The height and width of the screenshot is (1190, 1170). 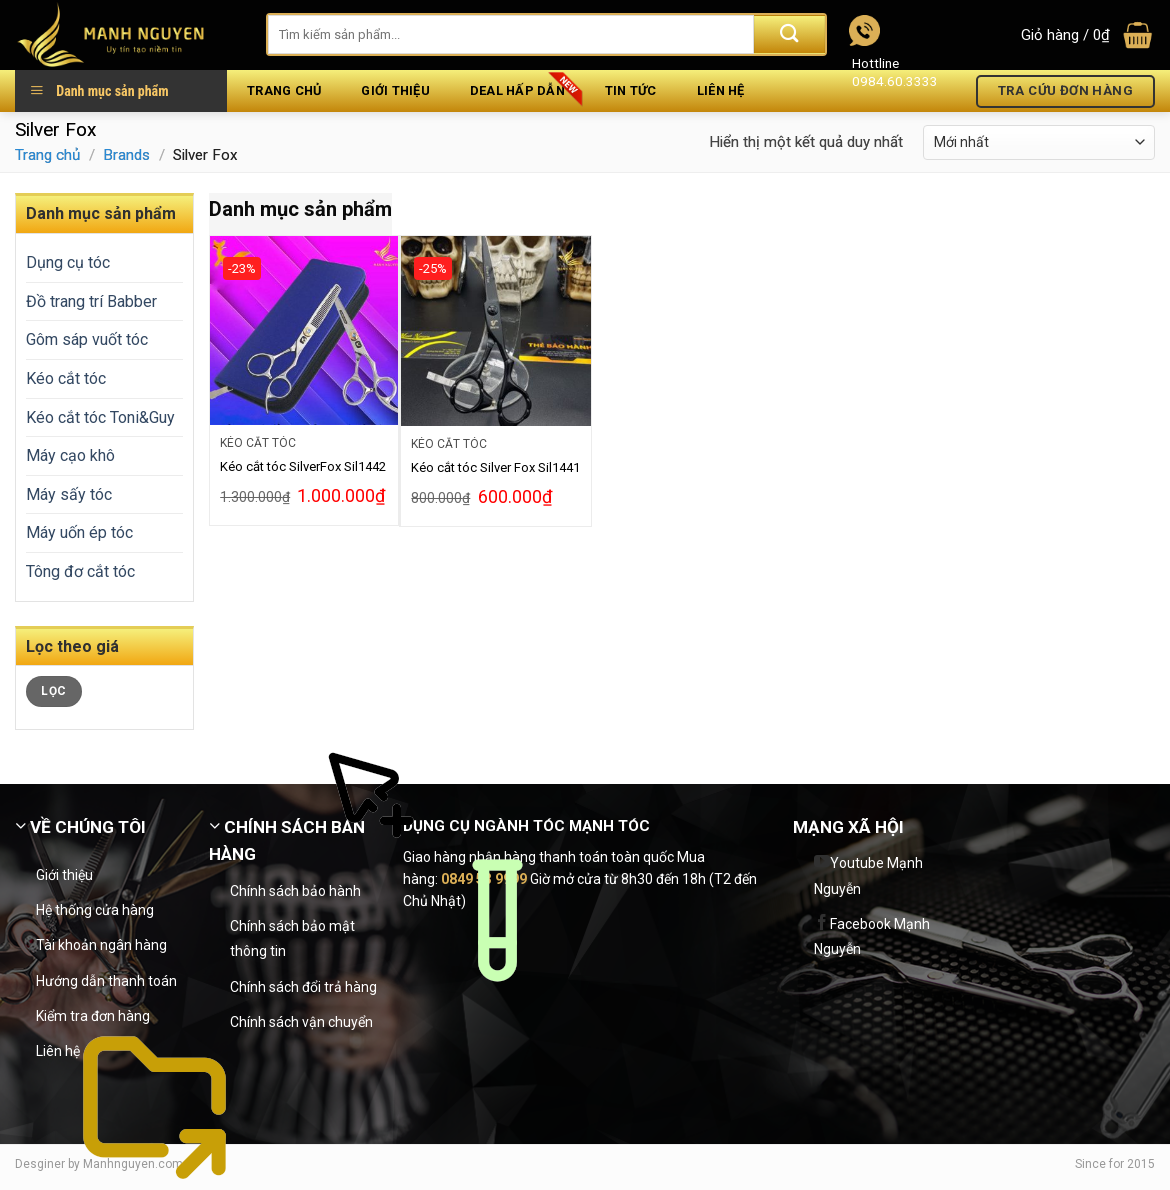 I want to click on add a new cursor or pointer, so click(x=367, y=791).